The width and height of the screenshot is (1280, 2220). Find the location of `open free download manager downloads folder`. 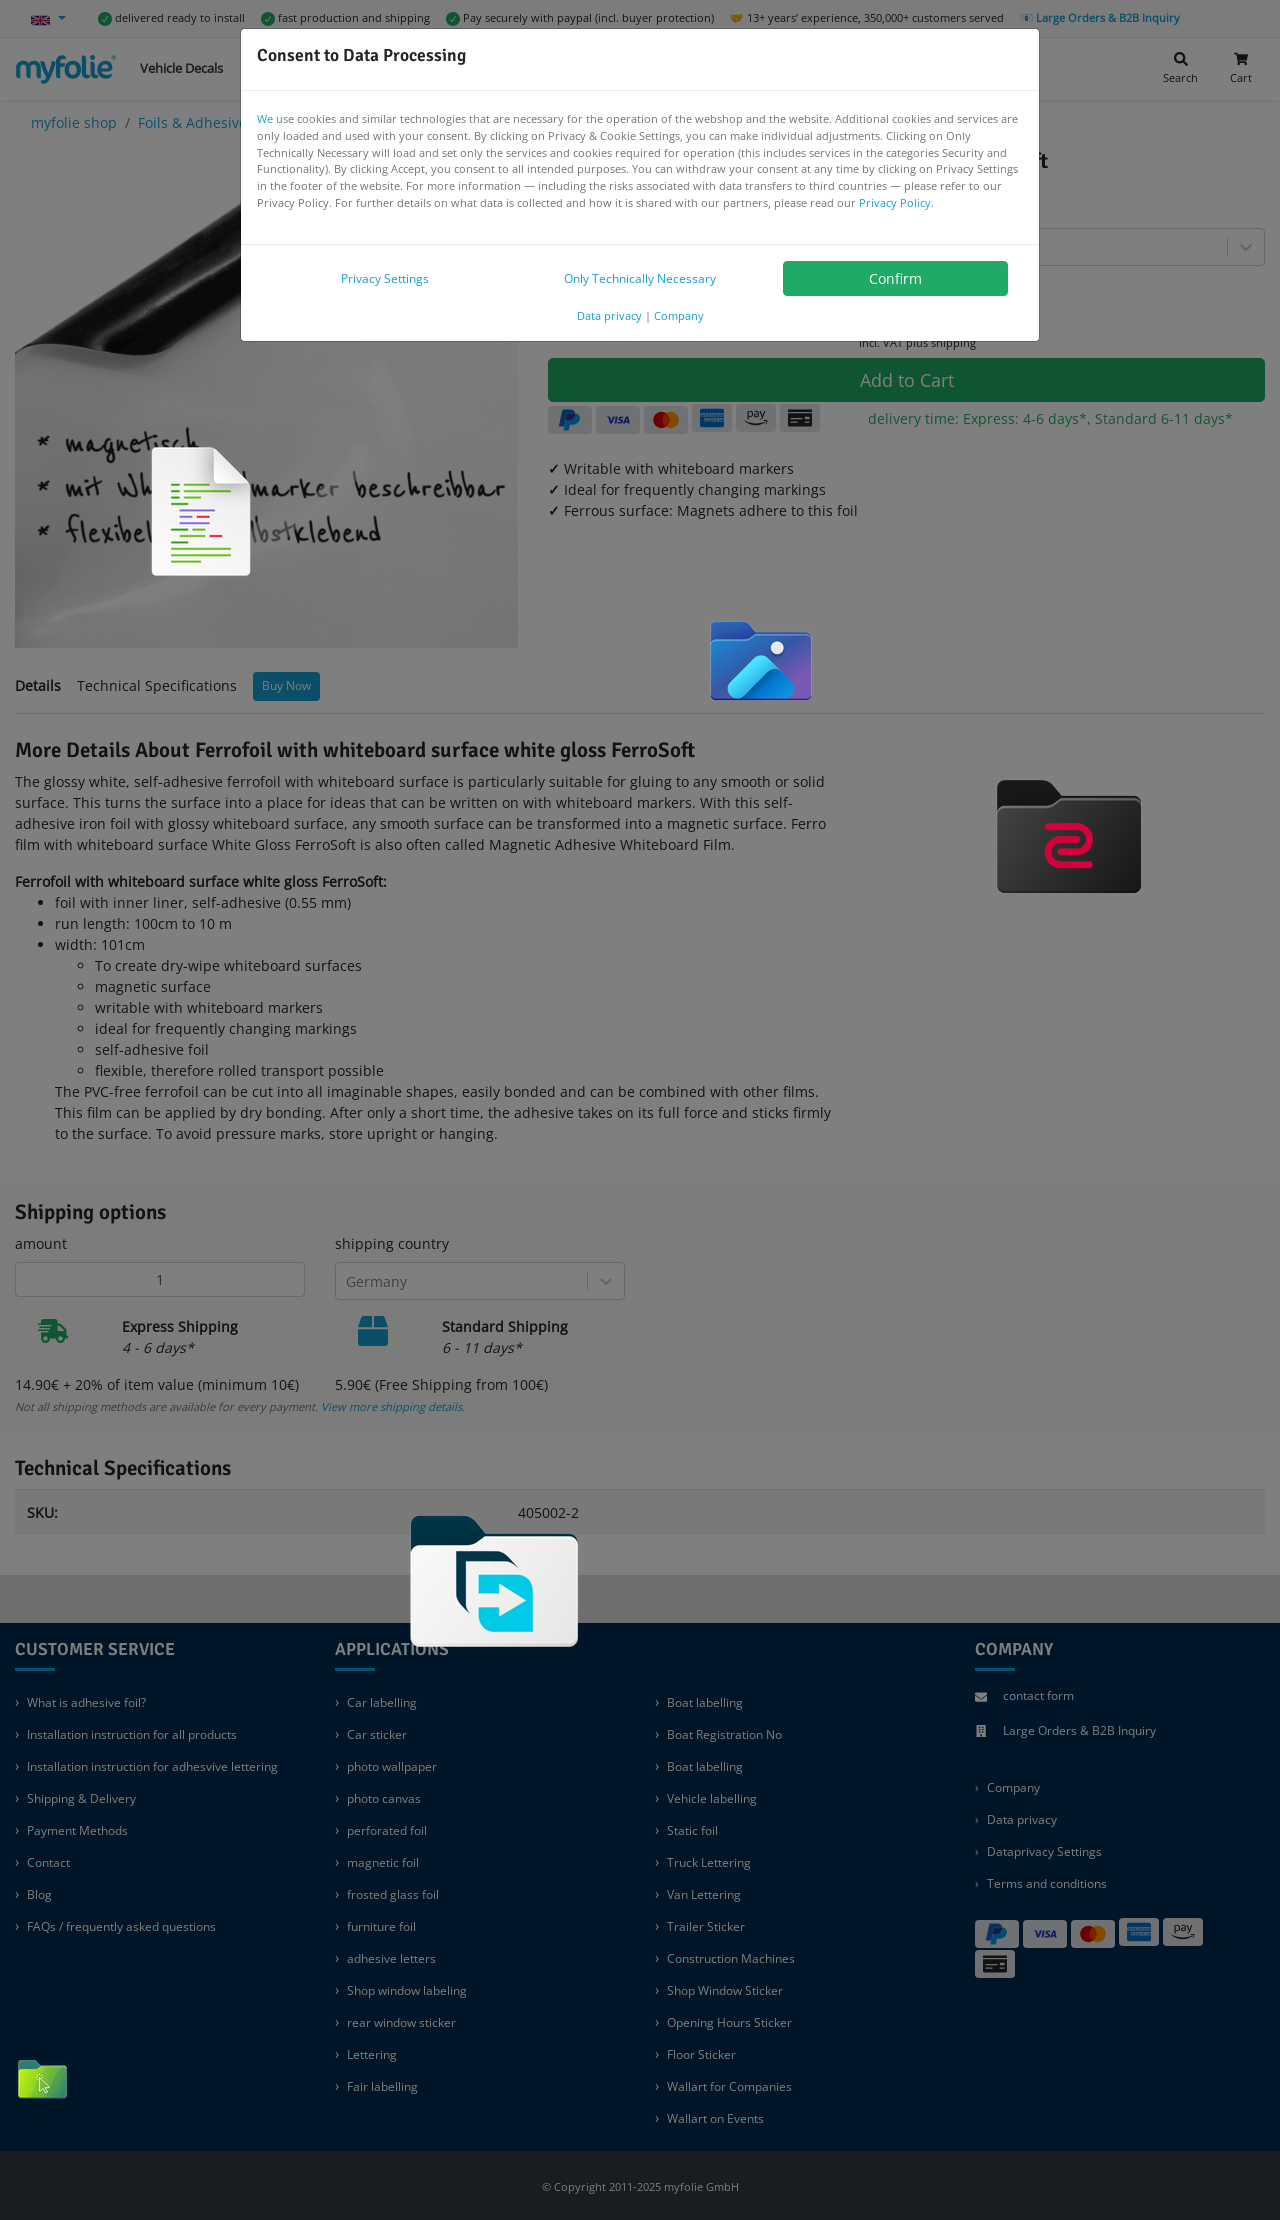

open free download manager downloads folder is located at coordinates (493, 1585).